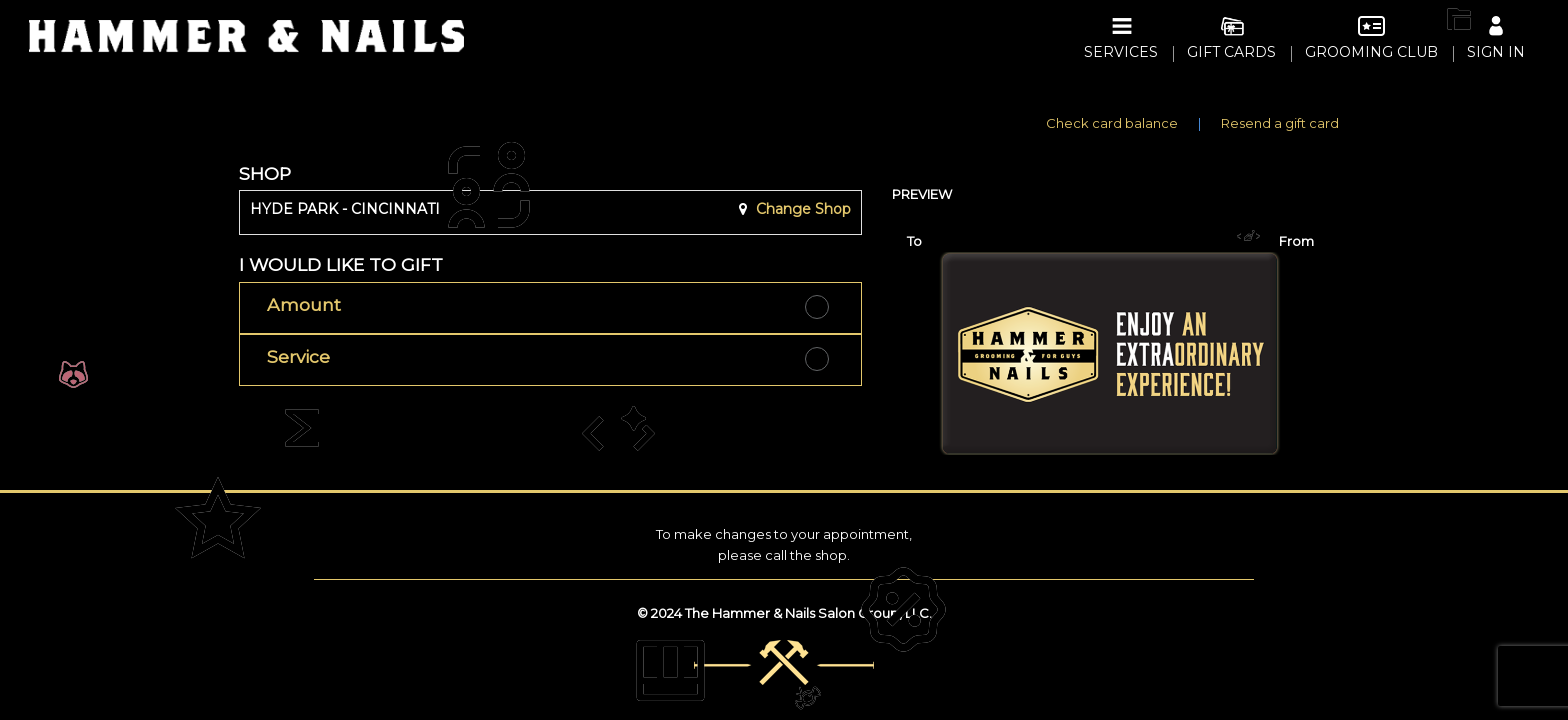 The width and height of the screenshot is (1568, 720). I want to click on open protocols.io website or app, so click(73, 374).